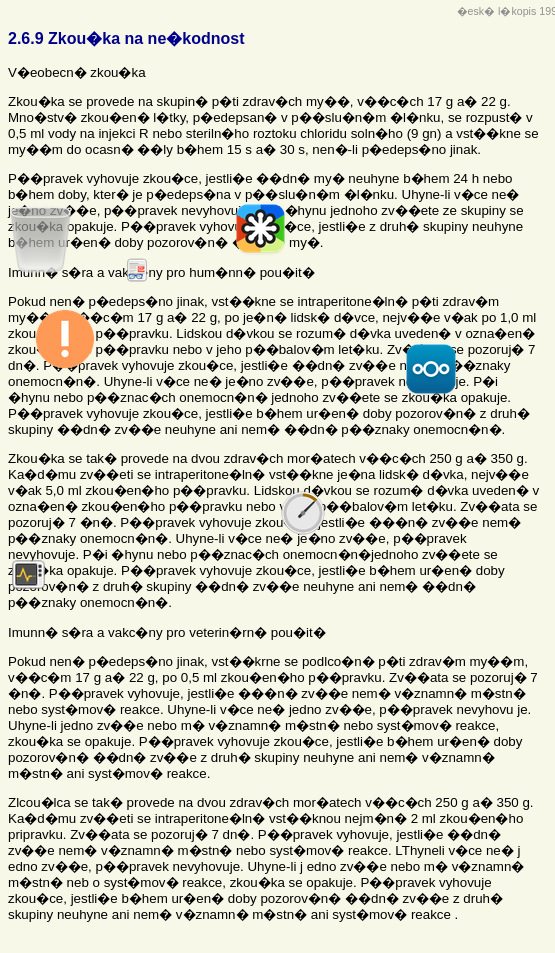 The width and height of the screenshot is (555, 953). What do you see at coordinates (431, 369) in the screenshot?
I see `open nextcloud app` at bounding box center [431, 369].